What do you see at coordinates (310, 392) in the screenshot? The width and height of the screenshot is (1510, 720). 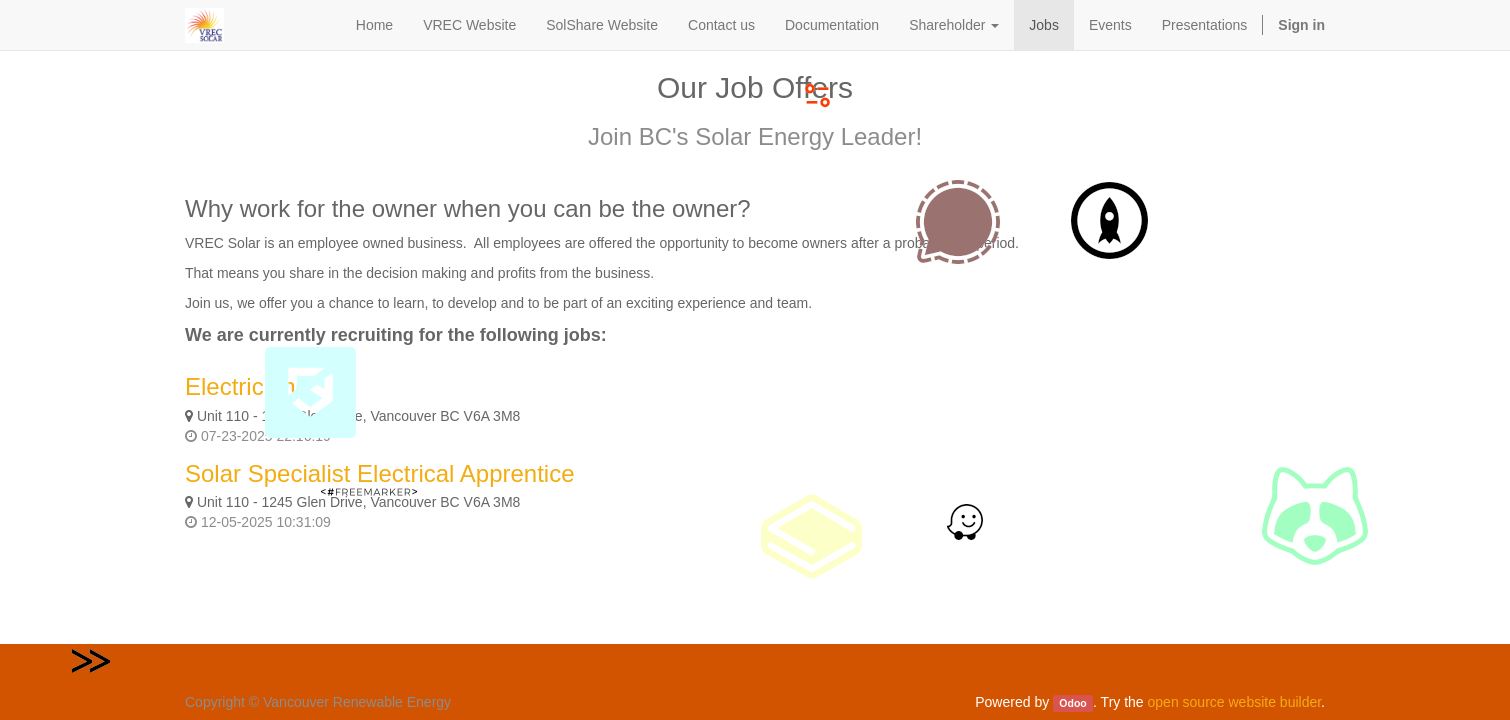 I see `clubforce app or service logo` at bounding box center [310, 392].